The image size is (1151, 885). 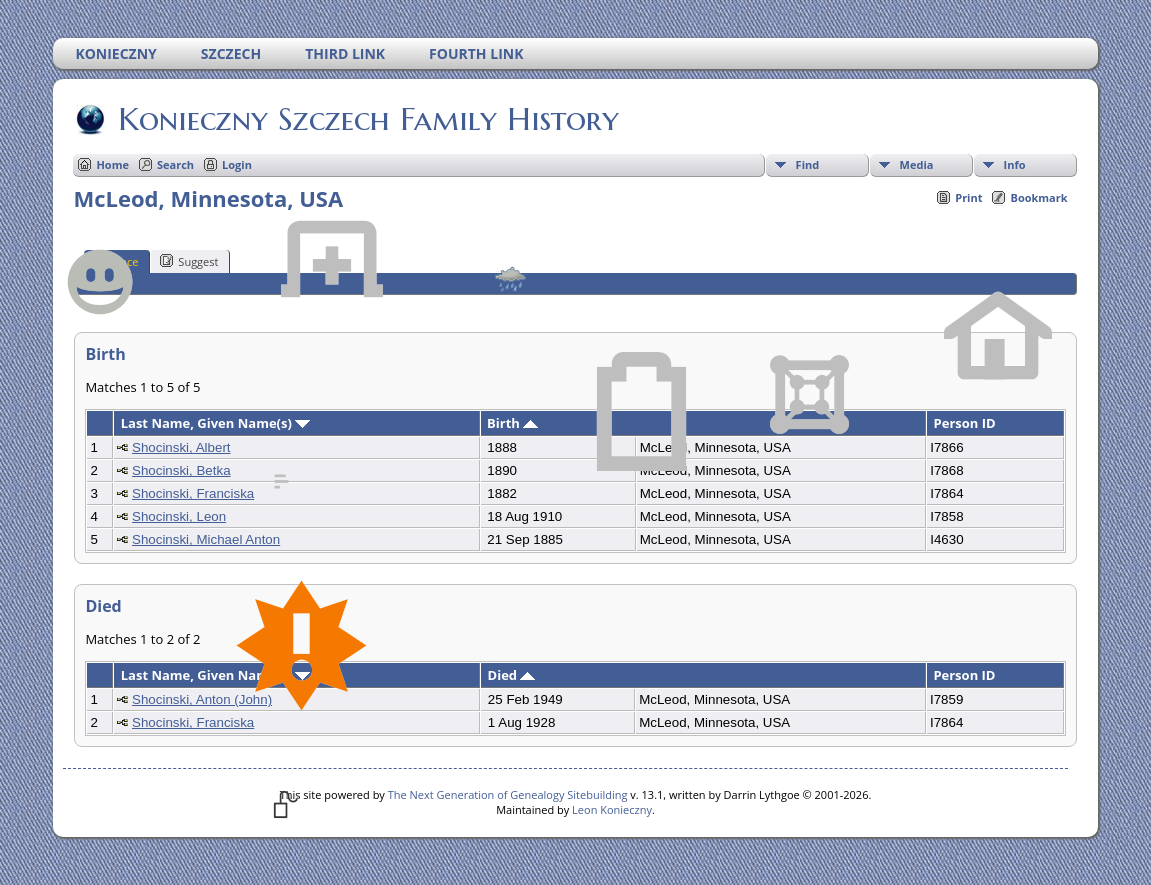 What do you see at coordinates (998, 339) in the screenshot?
I see `navigate to home screen or directory` at bounding box center [998, 339].